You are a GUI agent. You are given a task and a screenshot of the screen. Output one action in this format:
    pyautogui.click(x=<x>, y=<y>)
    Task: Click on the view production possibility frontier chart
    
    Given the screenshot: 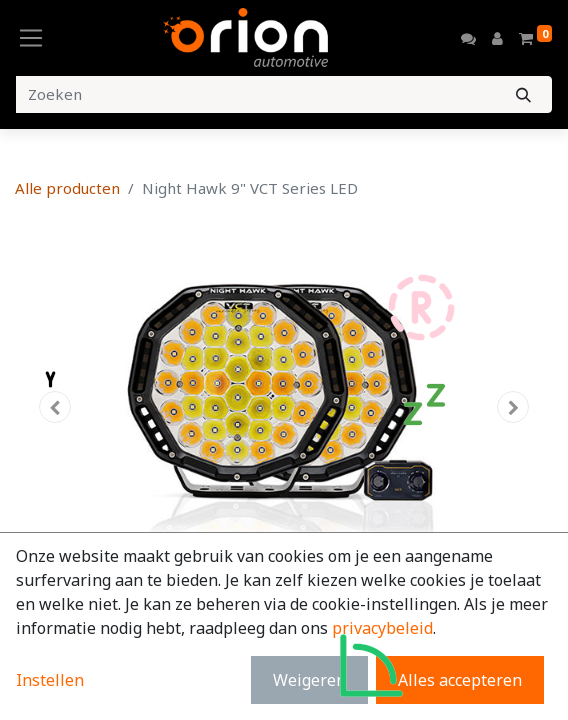 What is the action you would take?
    pyautogui.click(x=371, y=665)
    